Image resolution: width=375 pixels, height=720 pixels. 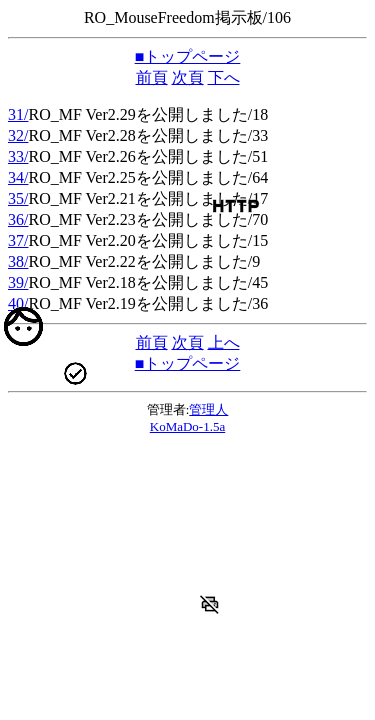 I want to click on indicates a completed or successful action, so click(x=75, y=373).